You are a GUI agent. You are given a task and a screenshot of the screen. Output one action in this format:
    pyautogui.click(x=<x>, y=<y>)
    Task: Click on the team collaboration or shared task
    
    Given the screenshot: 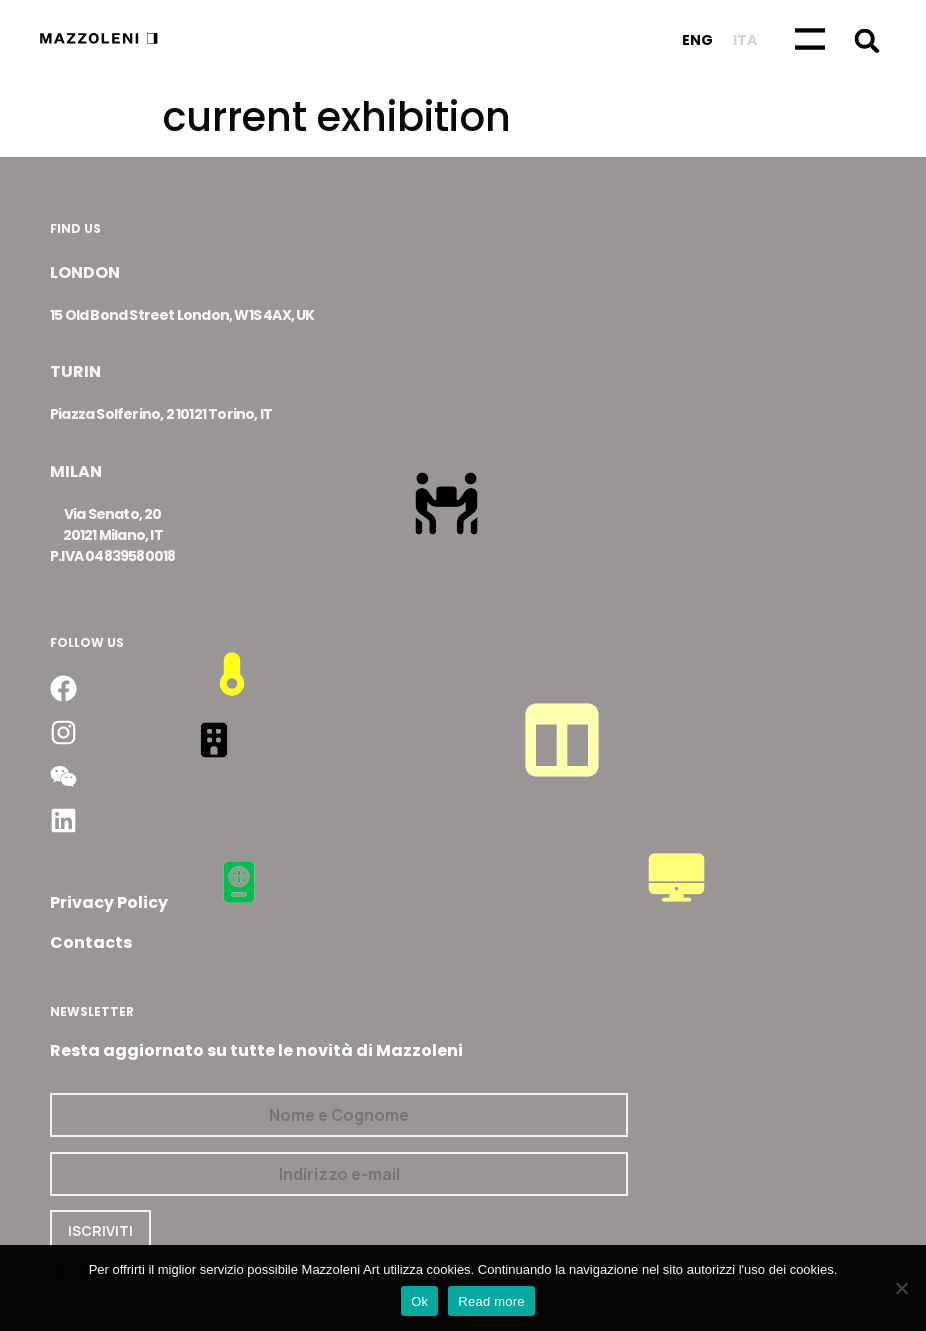 What is the action you would take?
    pyautogui.click(x=446, y=503)
    